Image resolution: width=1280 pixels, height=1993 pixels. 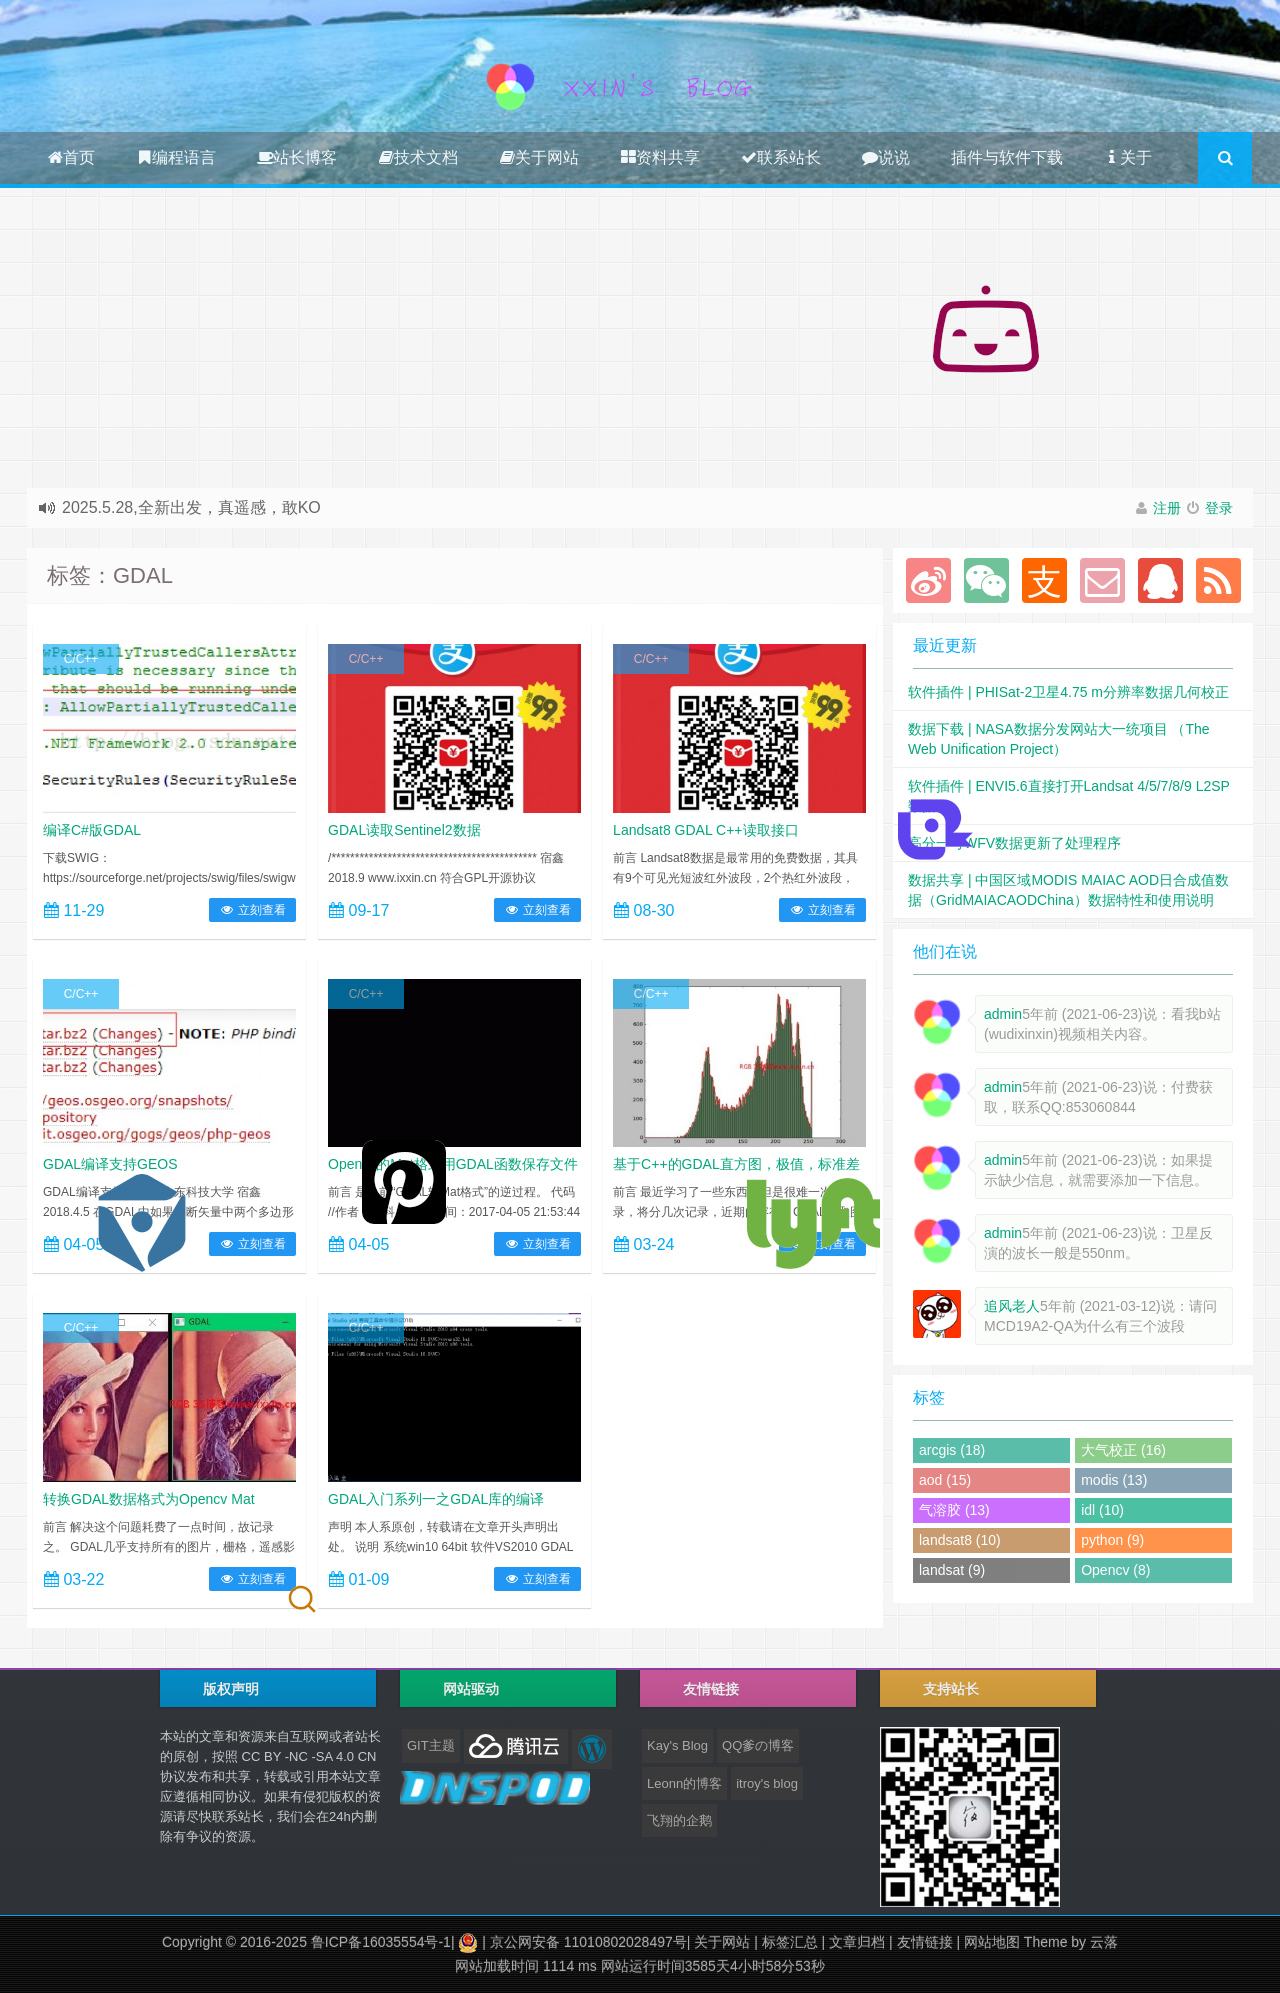 I want to click on link to Bitrise CI/CD platform, so click(x=986, y=329).